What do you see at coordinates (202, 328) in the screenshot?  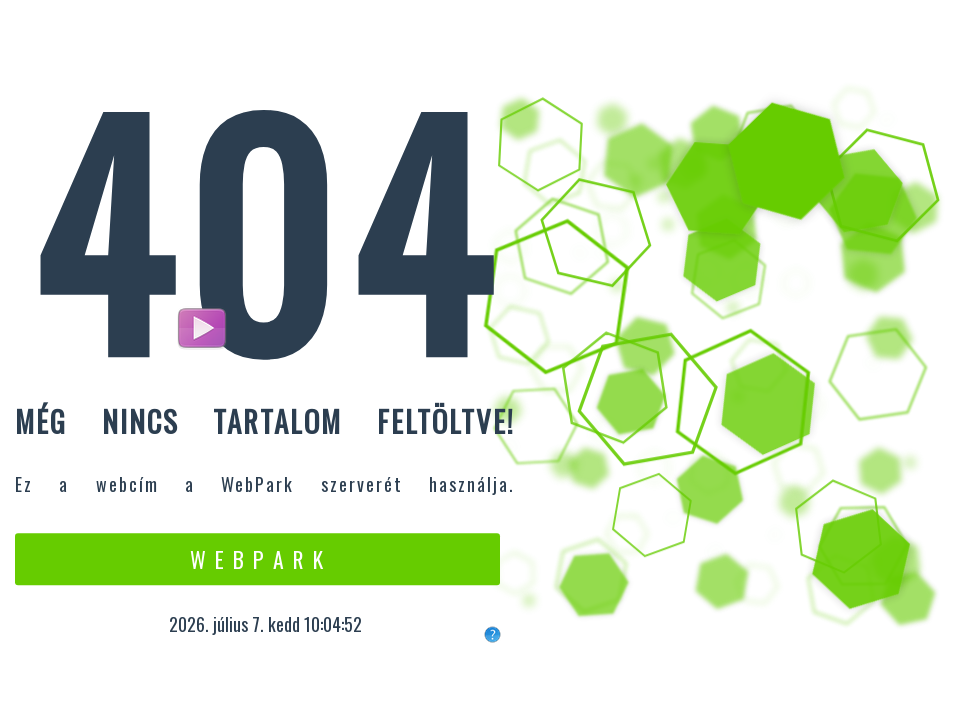 I see `open media player application` at bounding box center [202, 328].